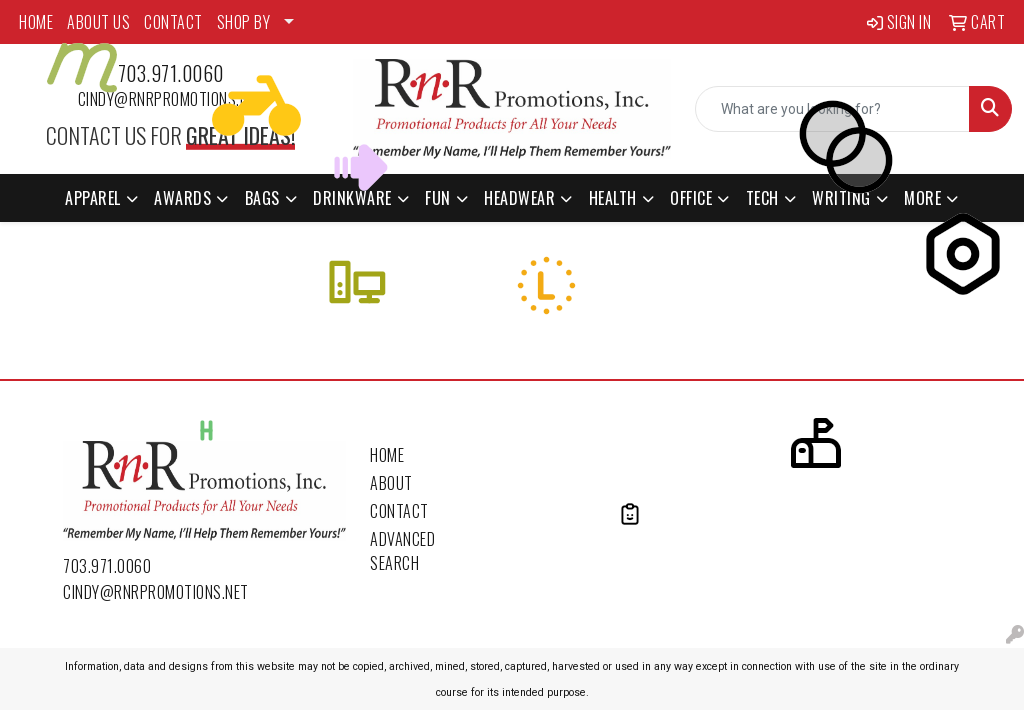  What do you see at coordinates (206, 430) in the screenshot?
I see `indicates heading or header formatting option` at bounding box center [206, 430].